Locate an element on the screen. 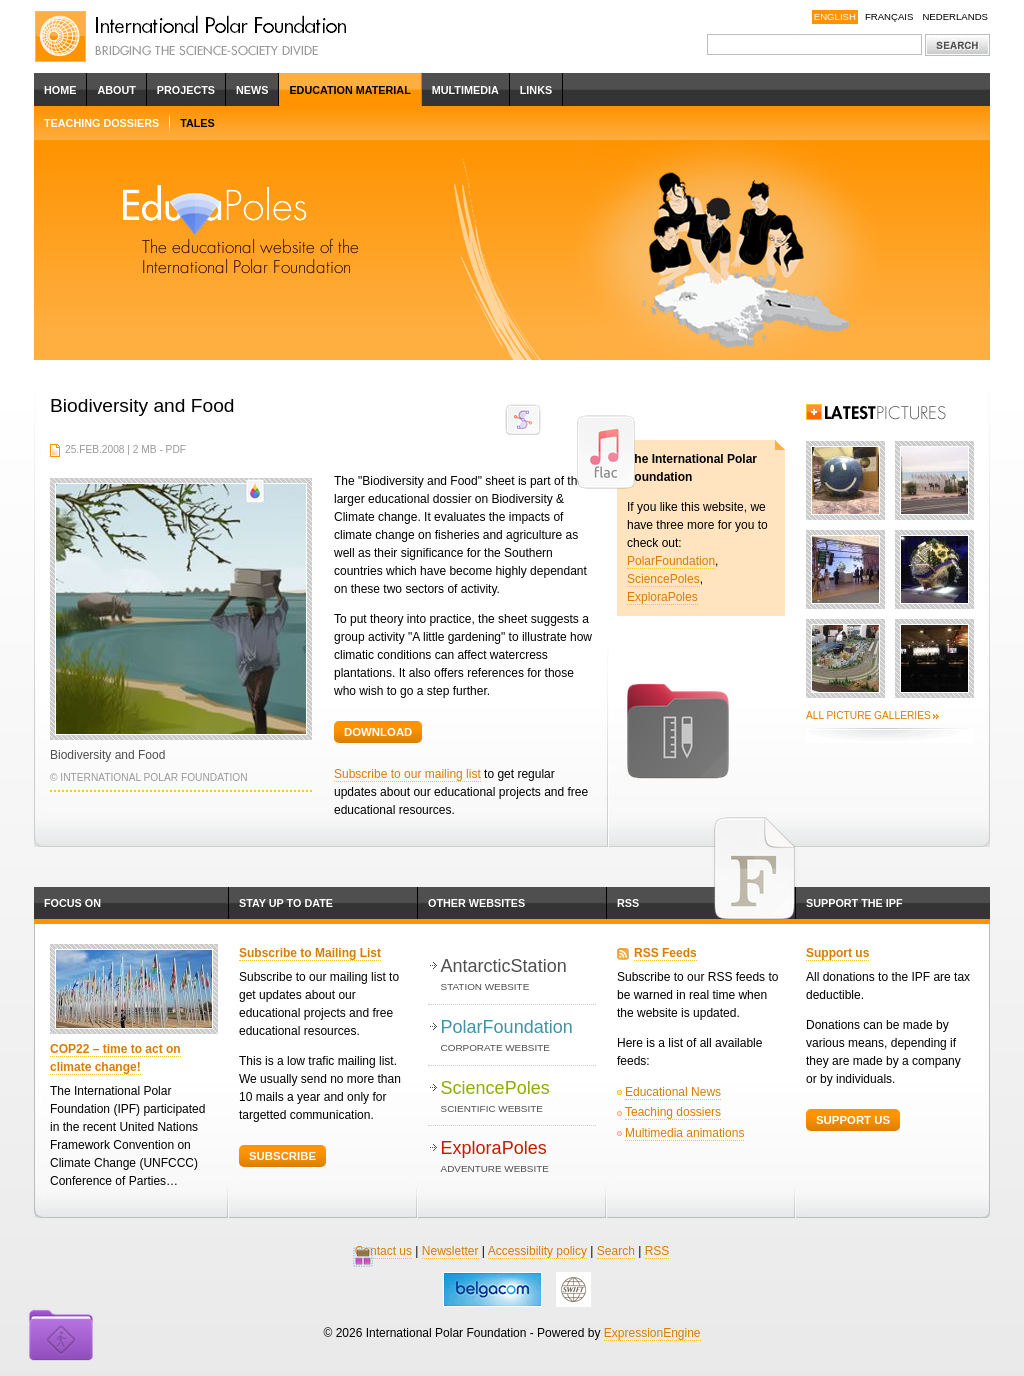  a flac audio file in ogg container format is located at coordinates (606, 452).